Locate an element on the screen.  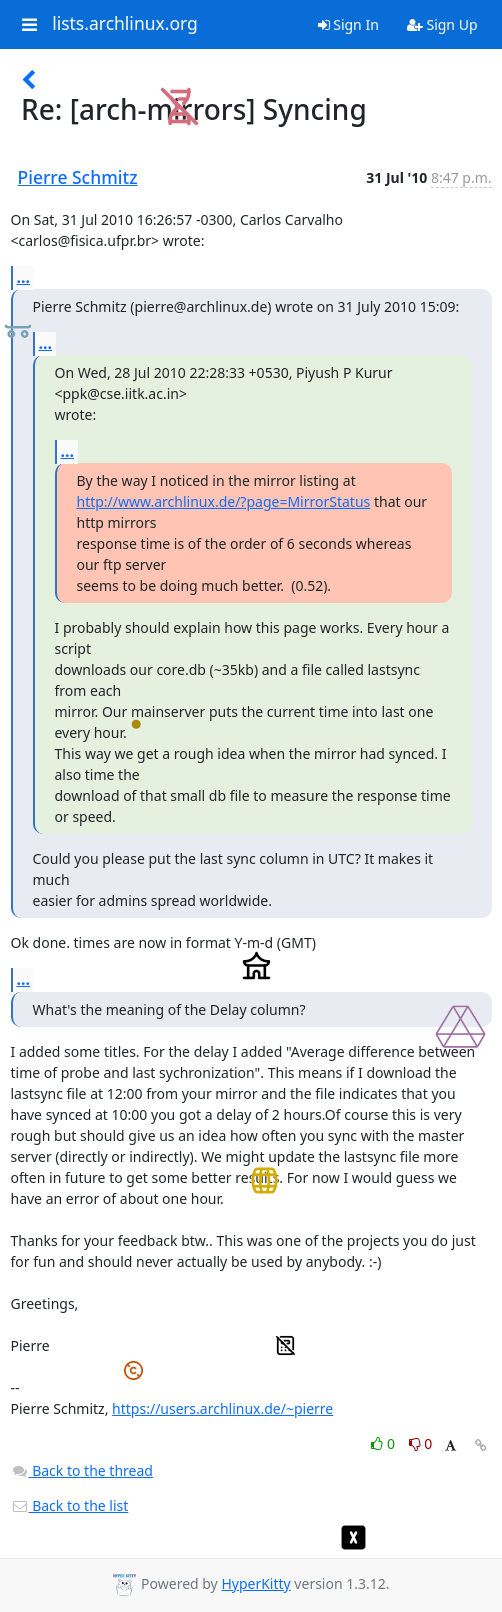
close or dismiss a window is located at coordinates (353, 1537).